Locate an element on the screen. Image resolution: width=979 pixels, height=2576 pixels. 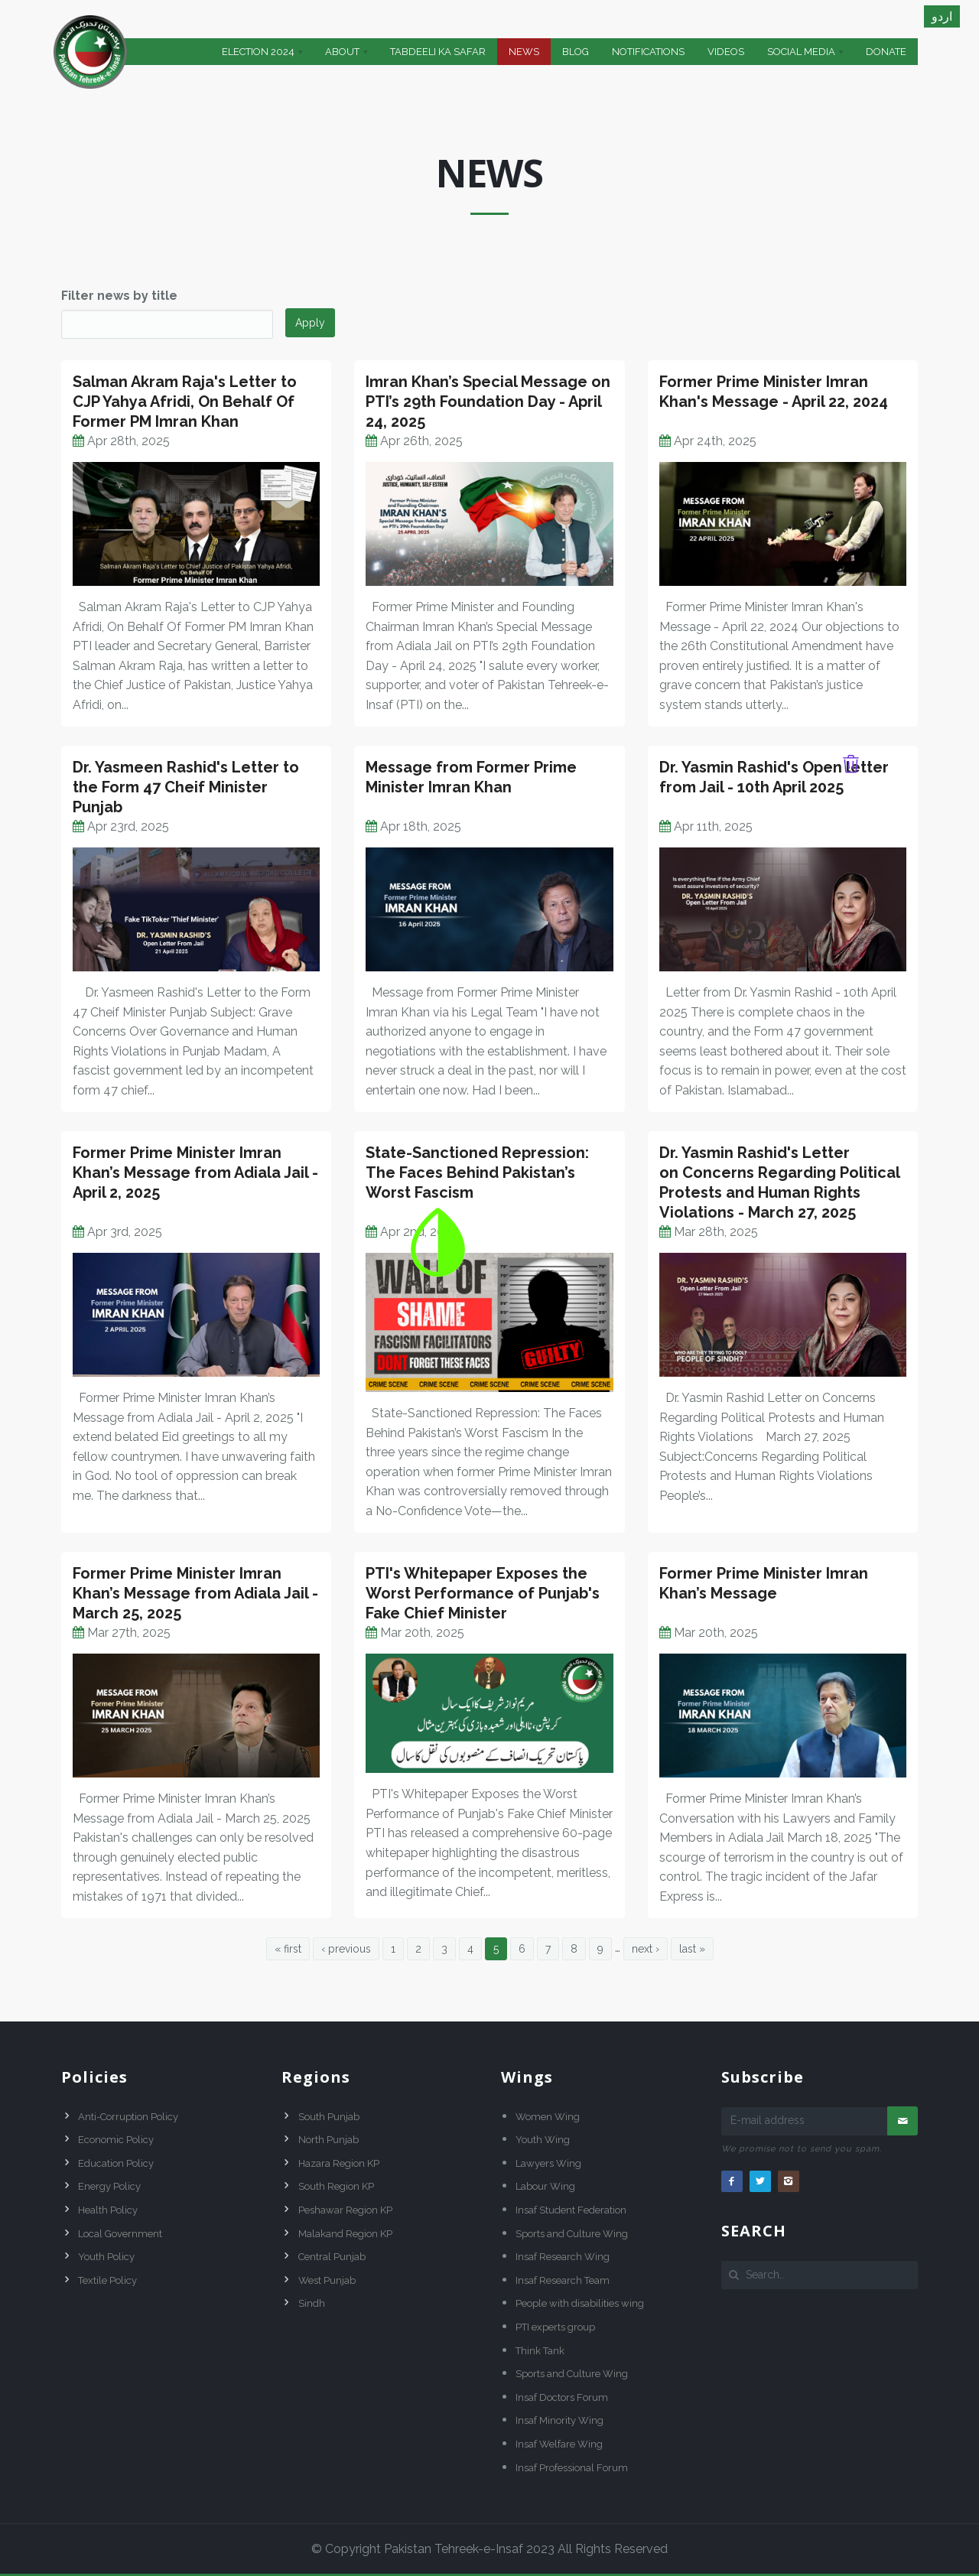
delete selected item is located at coordinates (851, 764).